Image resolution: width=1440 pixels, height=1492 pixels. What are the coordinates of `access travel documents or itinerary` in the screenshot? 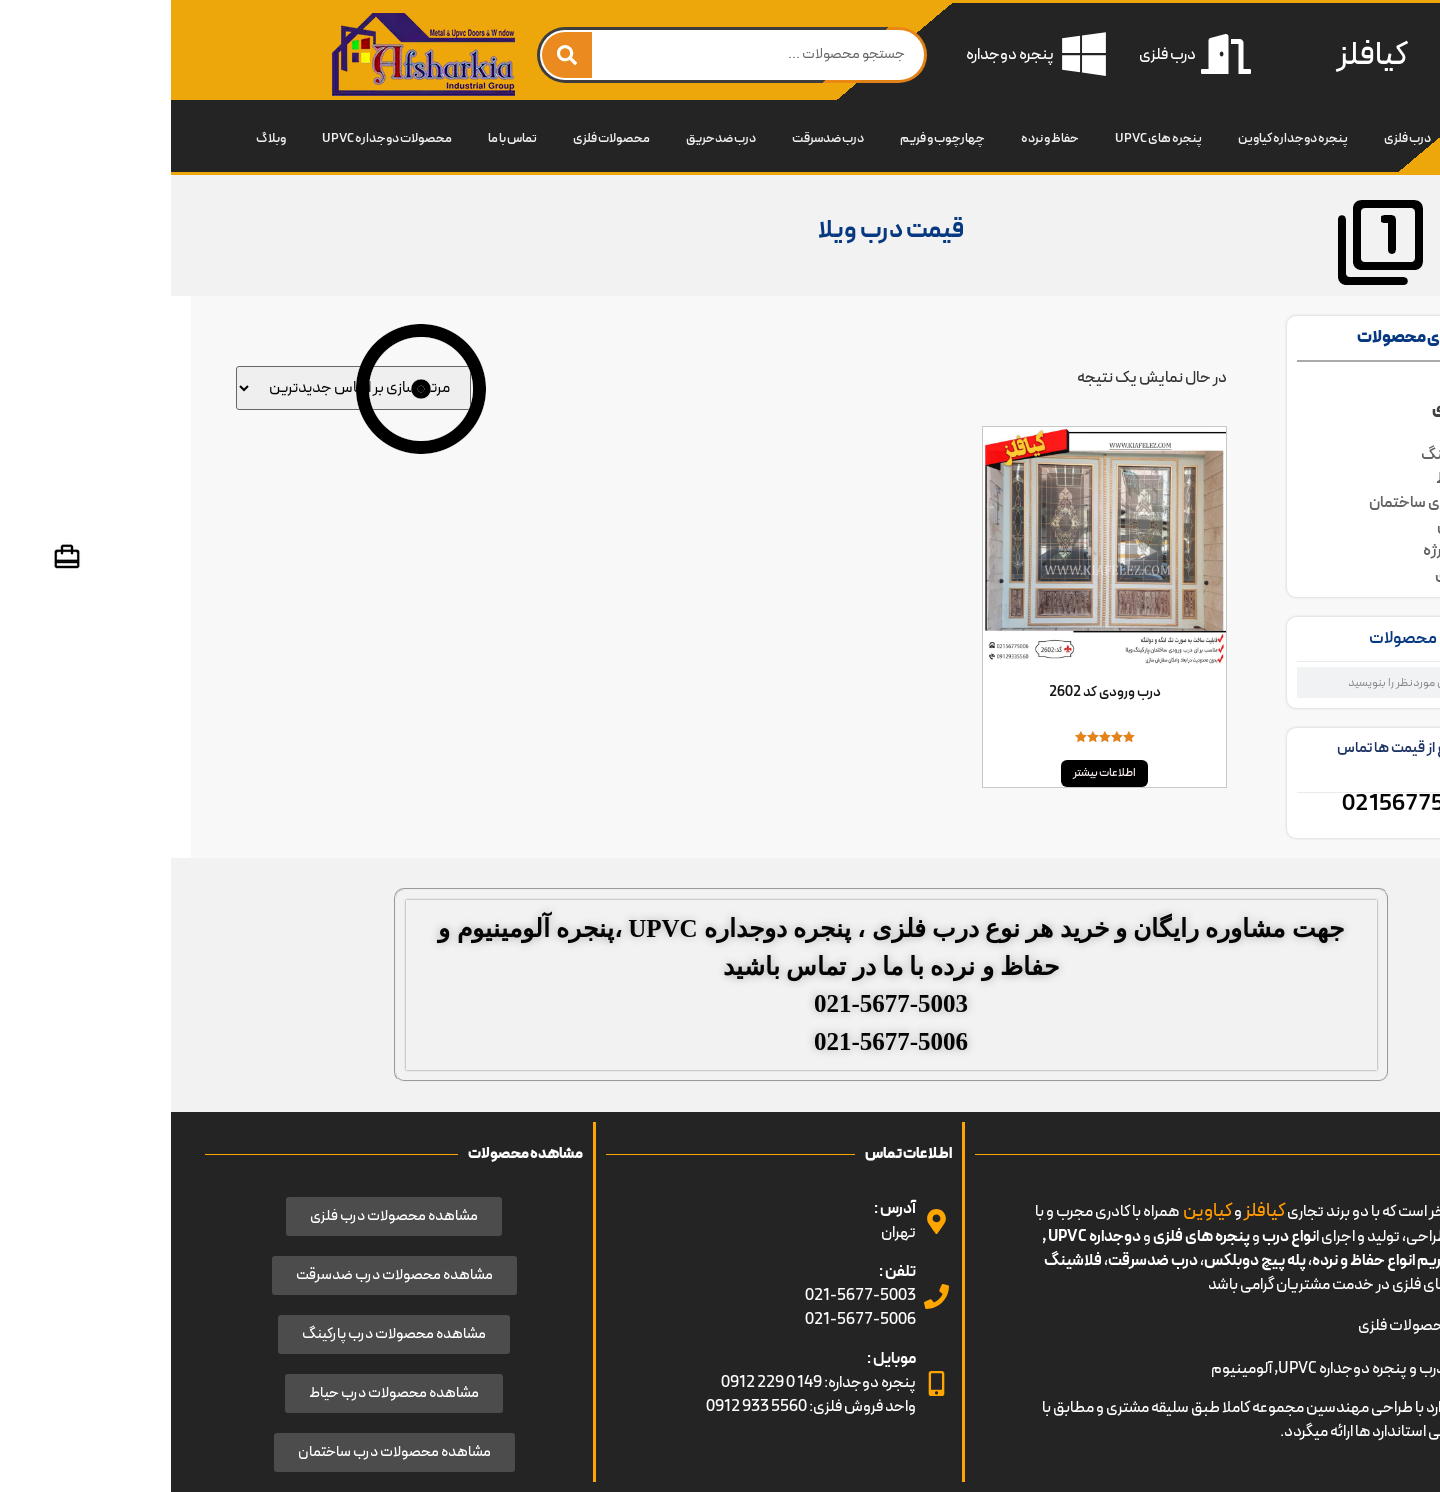 It's located at (67, 557).